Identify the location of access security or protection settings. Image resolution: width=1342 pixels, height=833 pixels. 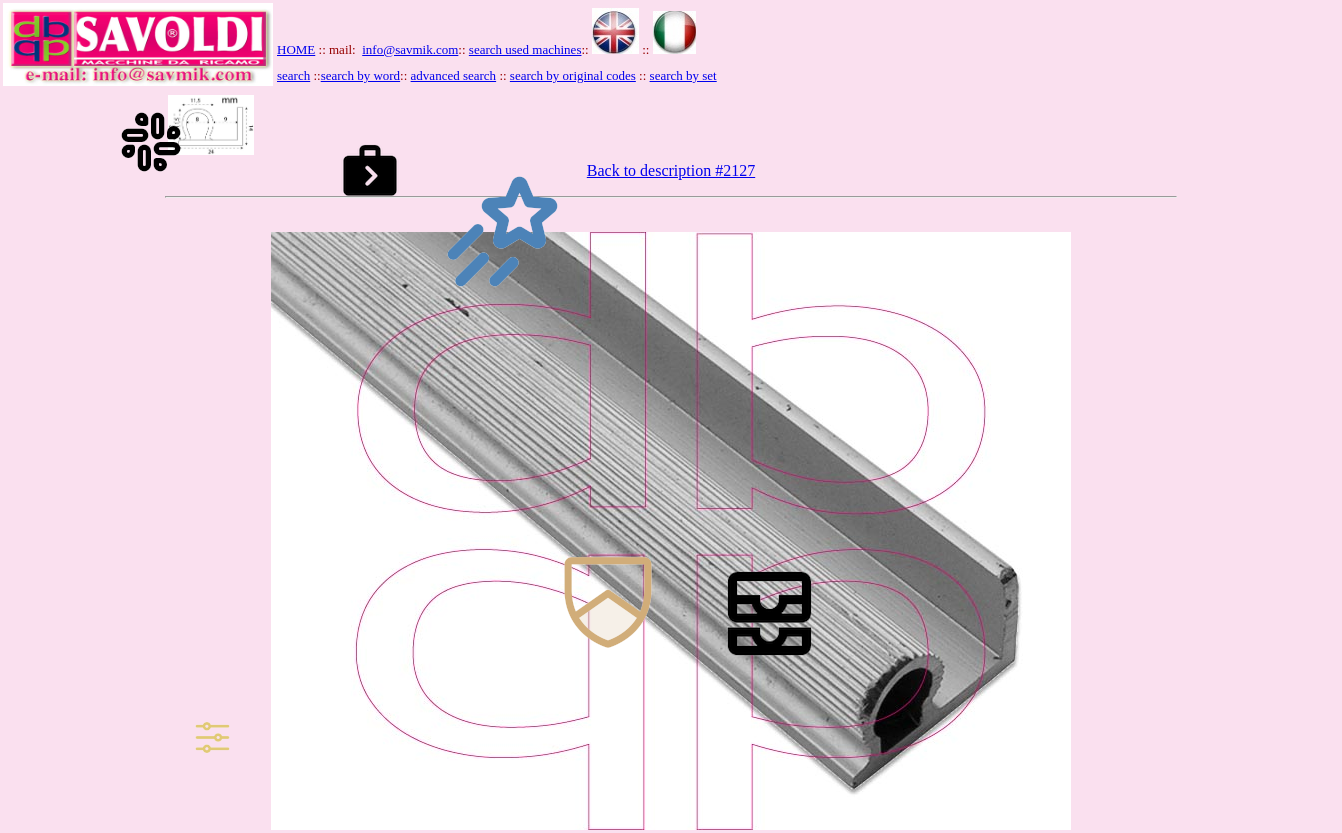
(608, 597).